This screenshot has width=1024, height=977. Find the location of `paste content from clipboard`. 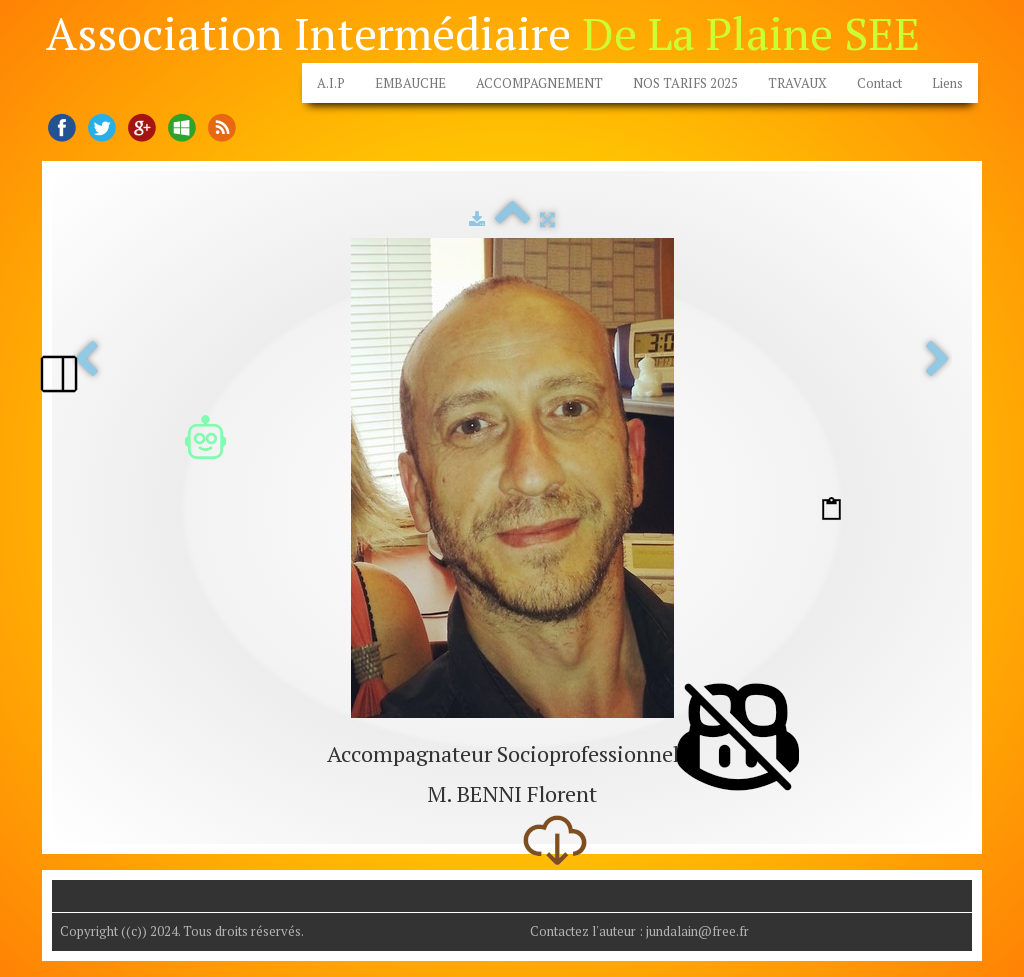

paste content from clipboard is located at coordinates (831, 509).